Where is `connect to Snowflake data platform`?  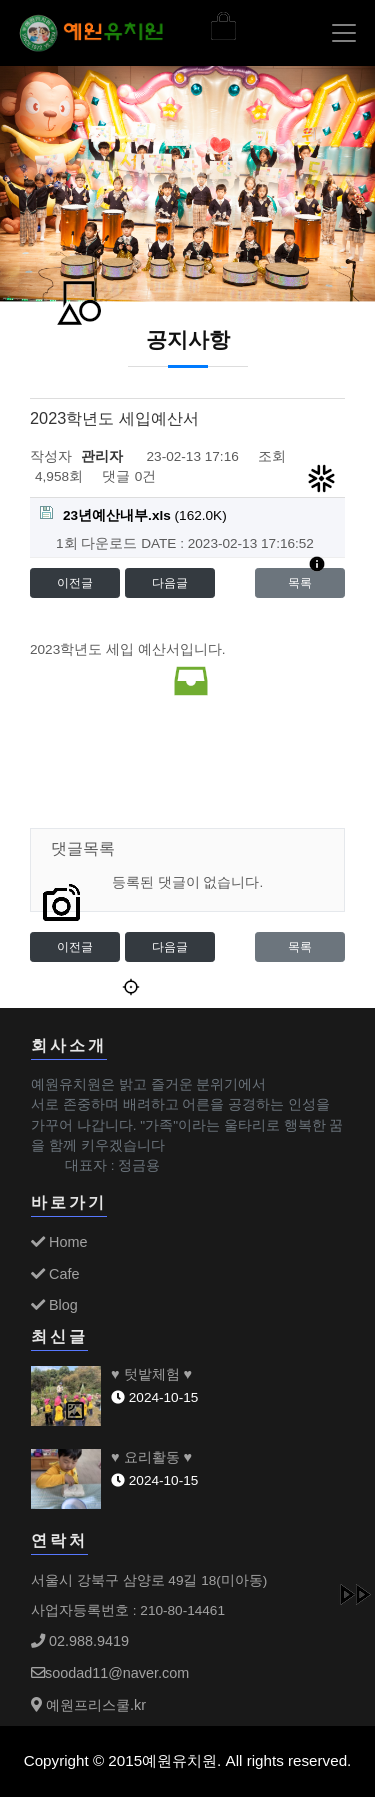
connect to Snowflake data platform is located at coordinates (321, 478).